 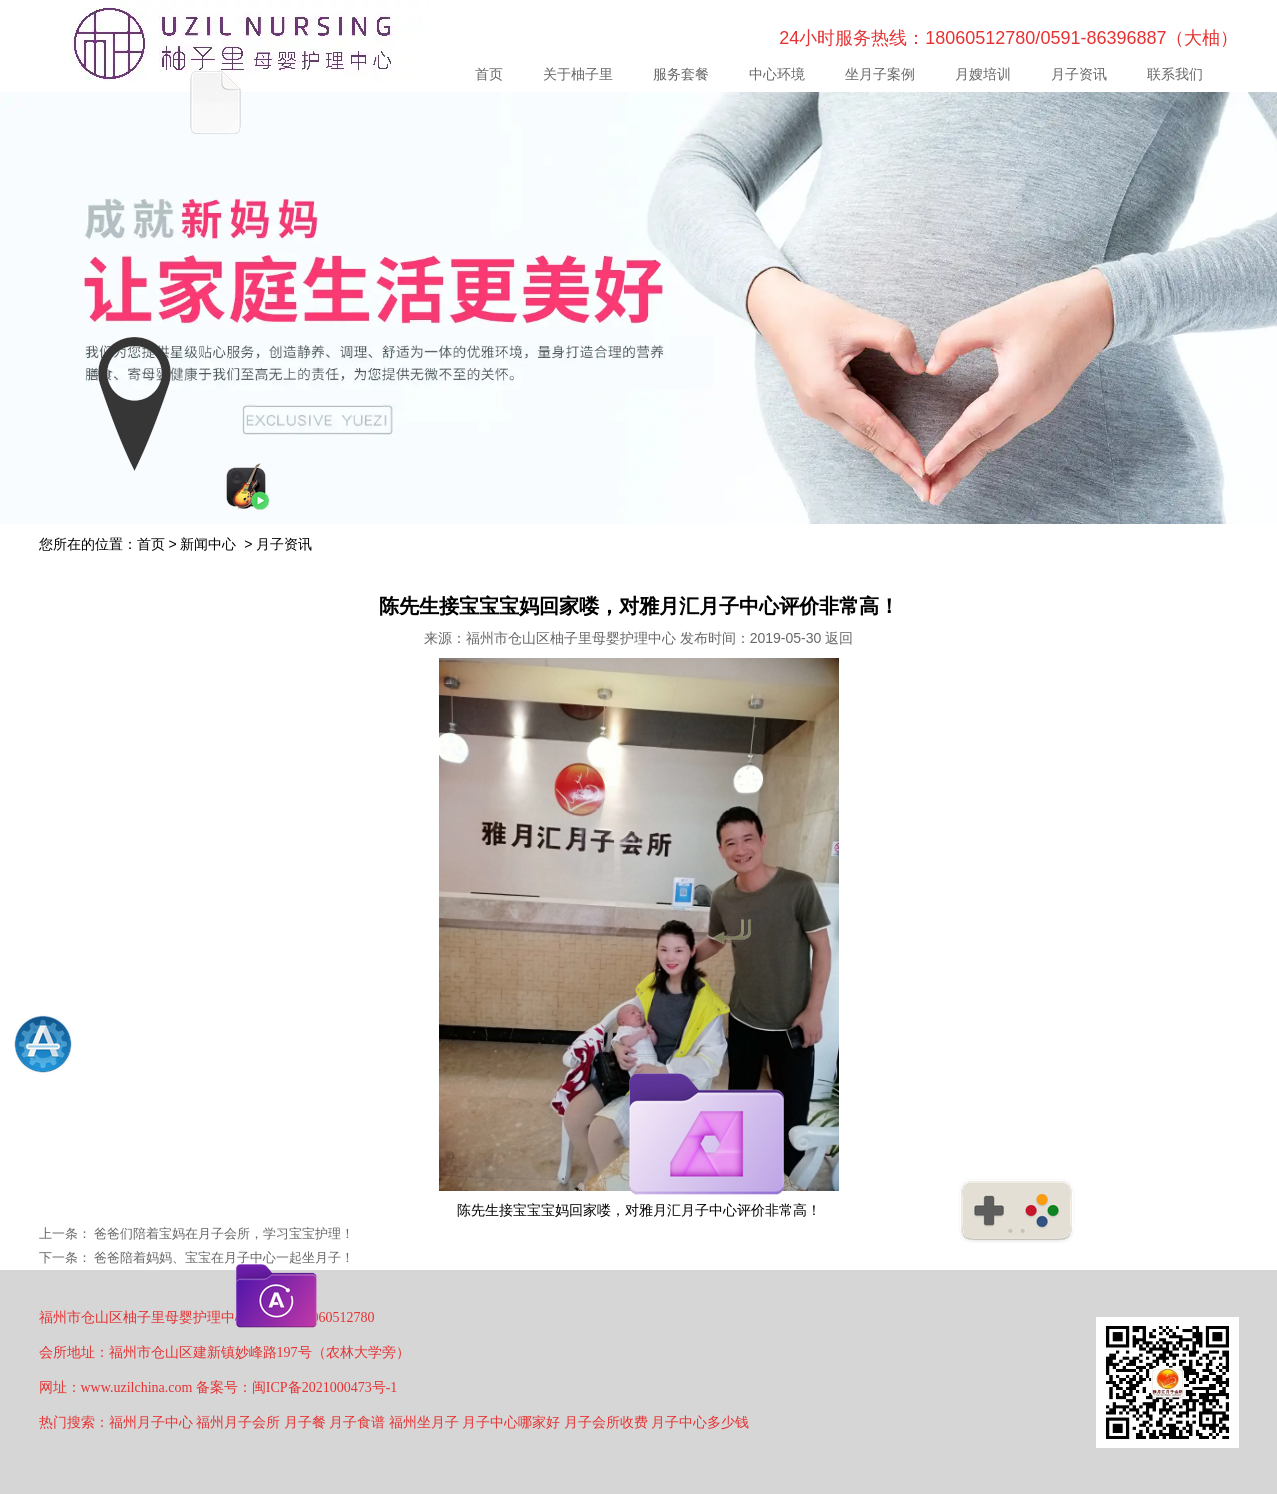 I want to click on open affinity photo project files folder, so click(x=706, y=1138).